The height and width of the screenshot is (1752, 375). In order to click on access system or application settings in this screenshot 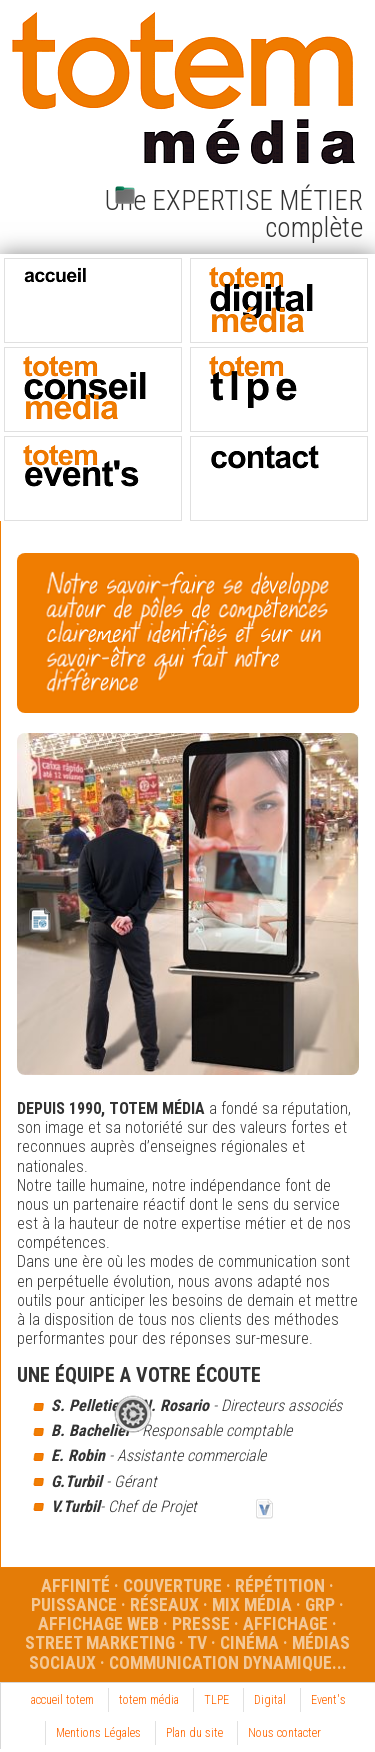, I will do `click(133, 1414)`.